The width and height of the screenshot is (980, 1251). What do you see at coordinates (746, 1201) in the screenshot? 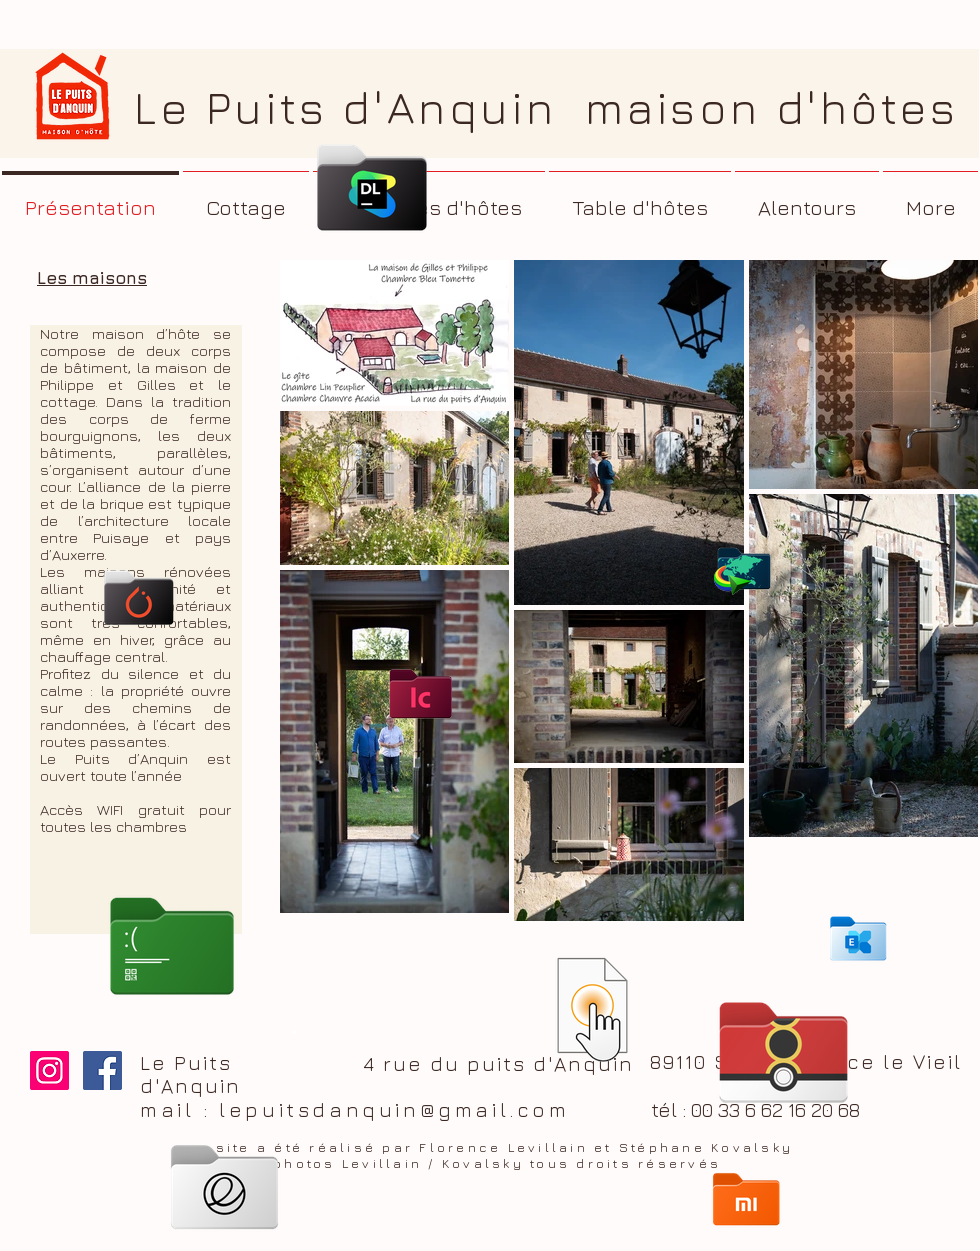
I see `open xiaomi-related files folder` at bounding box center [746, 1201].